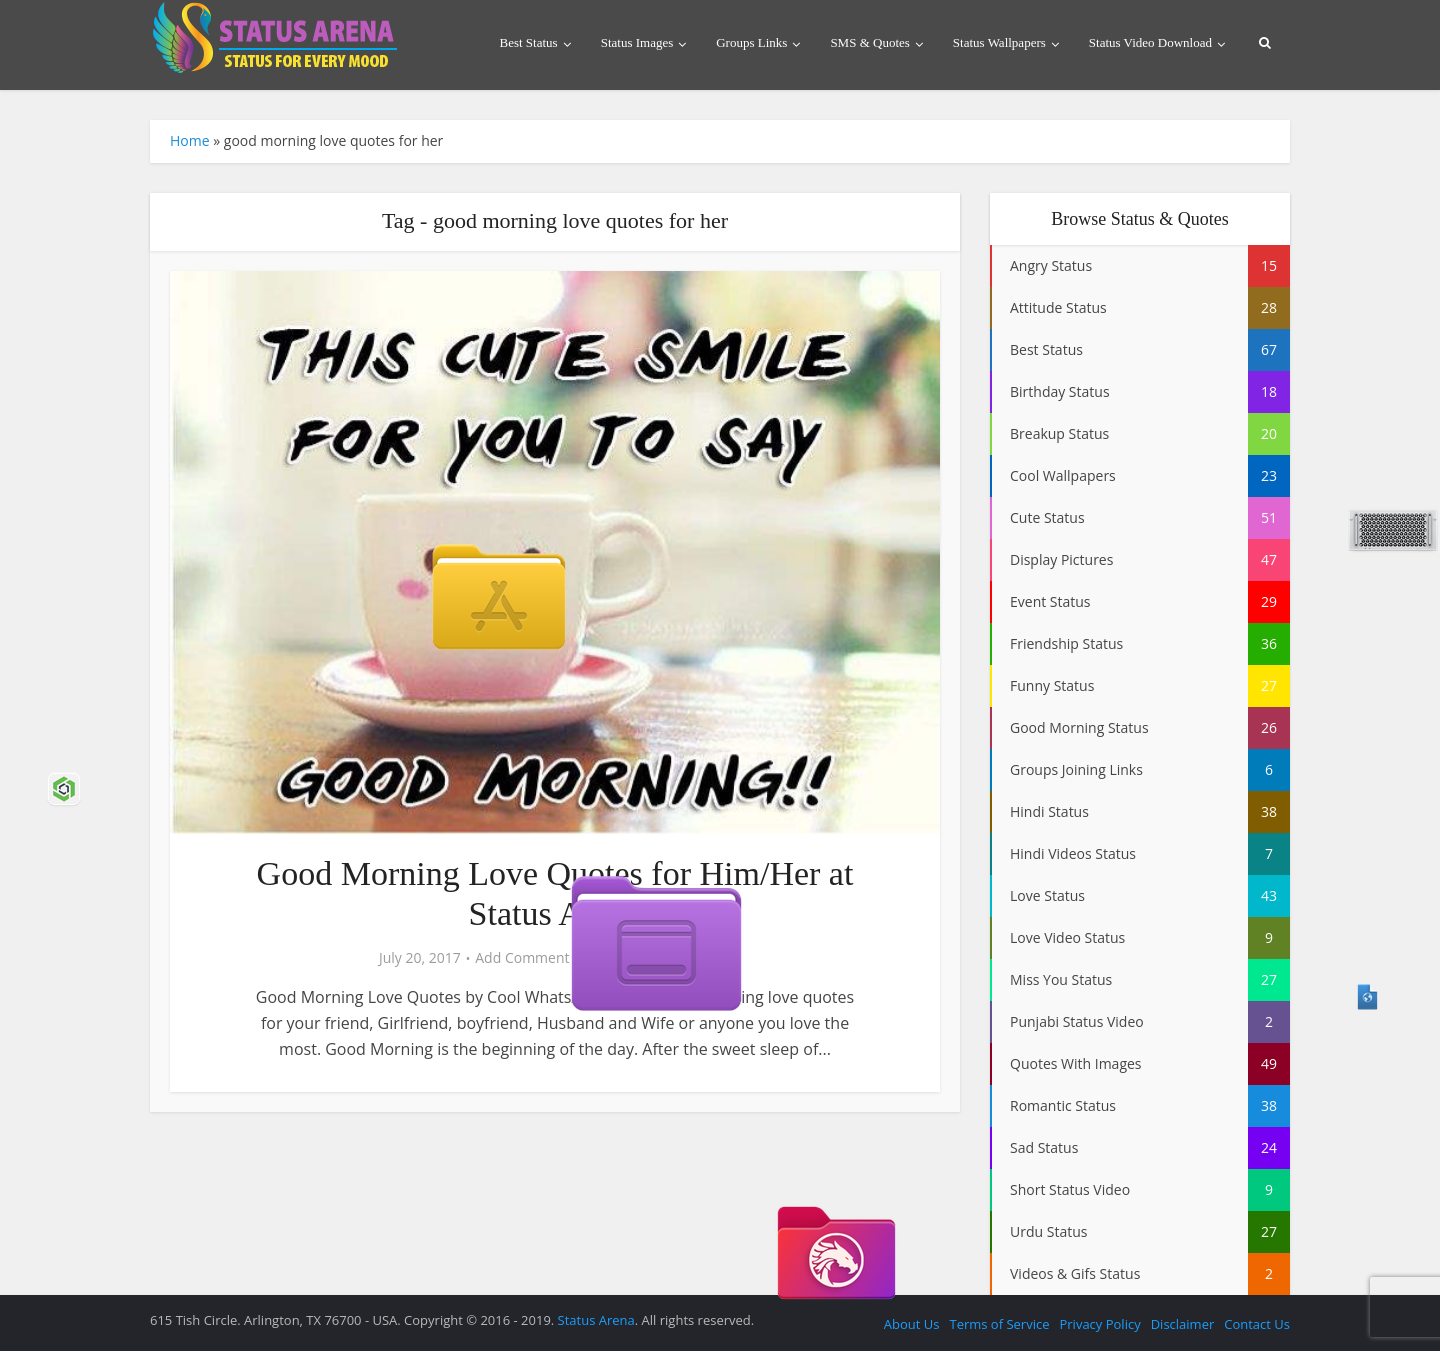 The height and width of the screenshot is (1351, 1440). I want to click on an opendocument web template file, so click(1367, 997).